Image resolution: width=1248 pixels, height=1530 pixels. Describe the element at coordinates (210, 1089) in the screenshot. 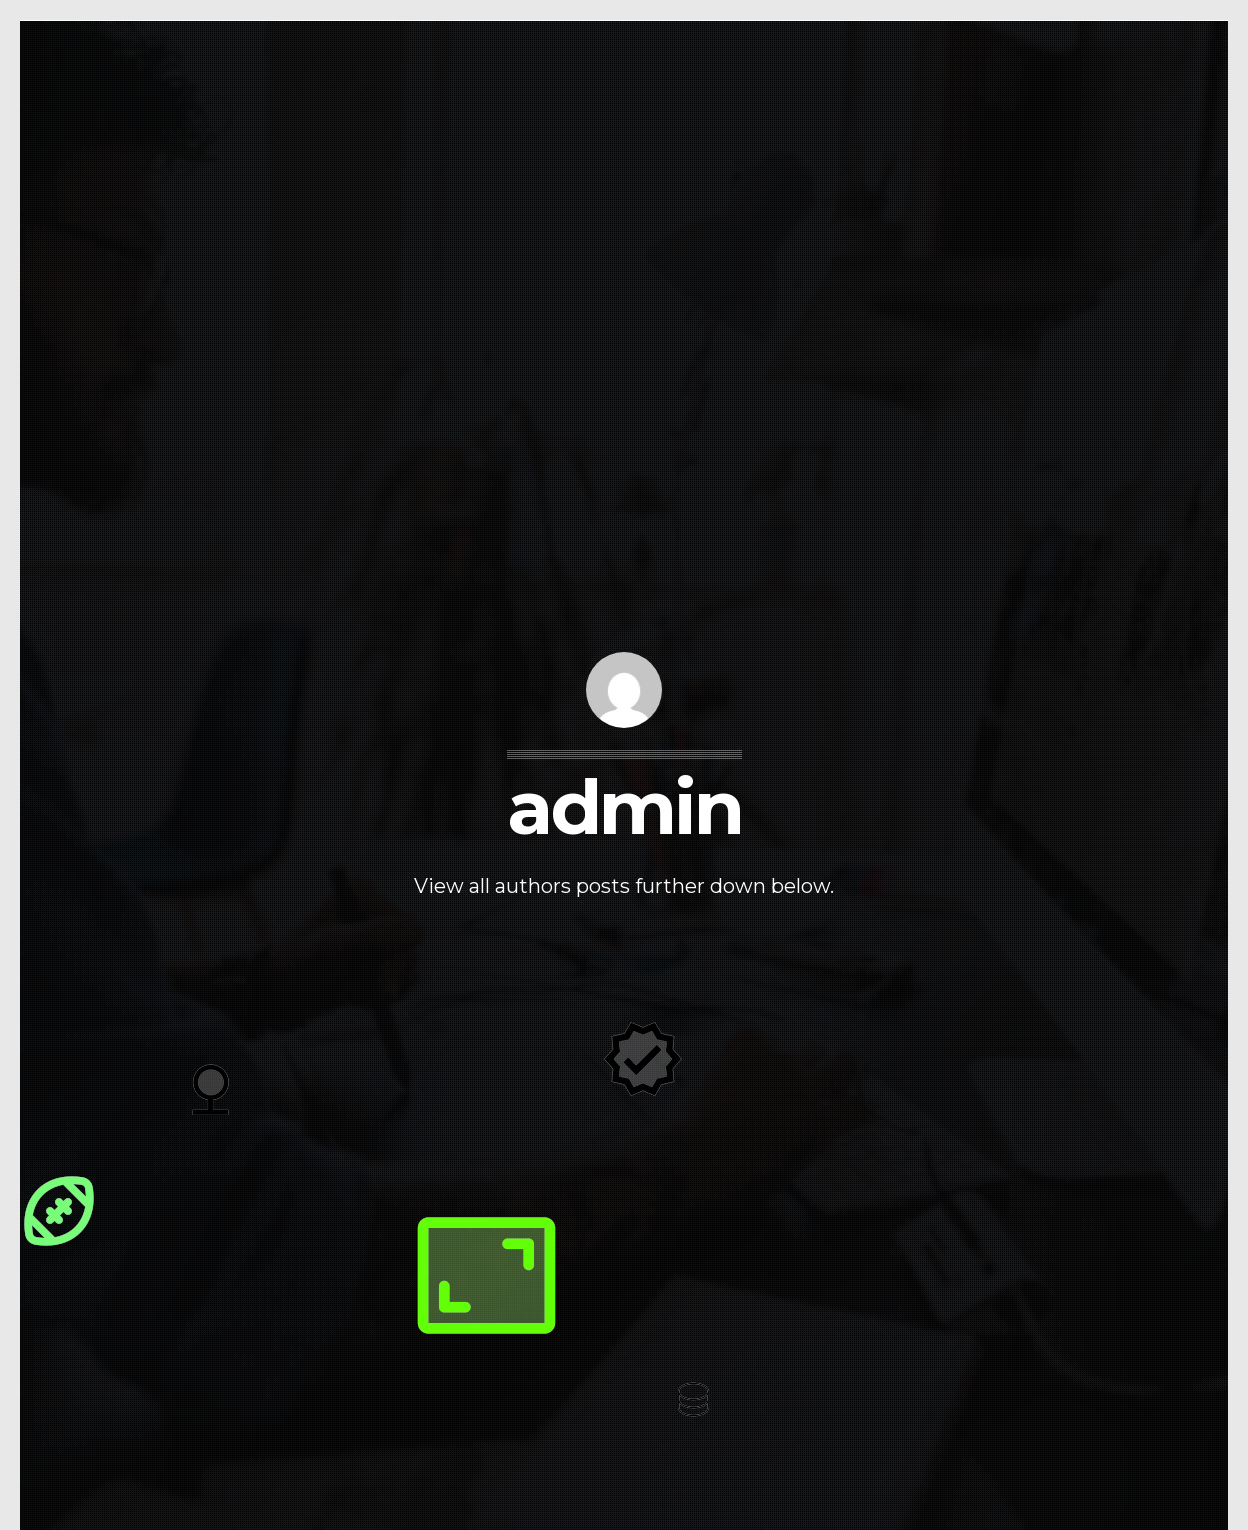

I see `view nature or outdoor photos` at that location.